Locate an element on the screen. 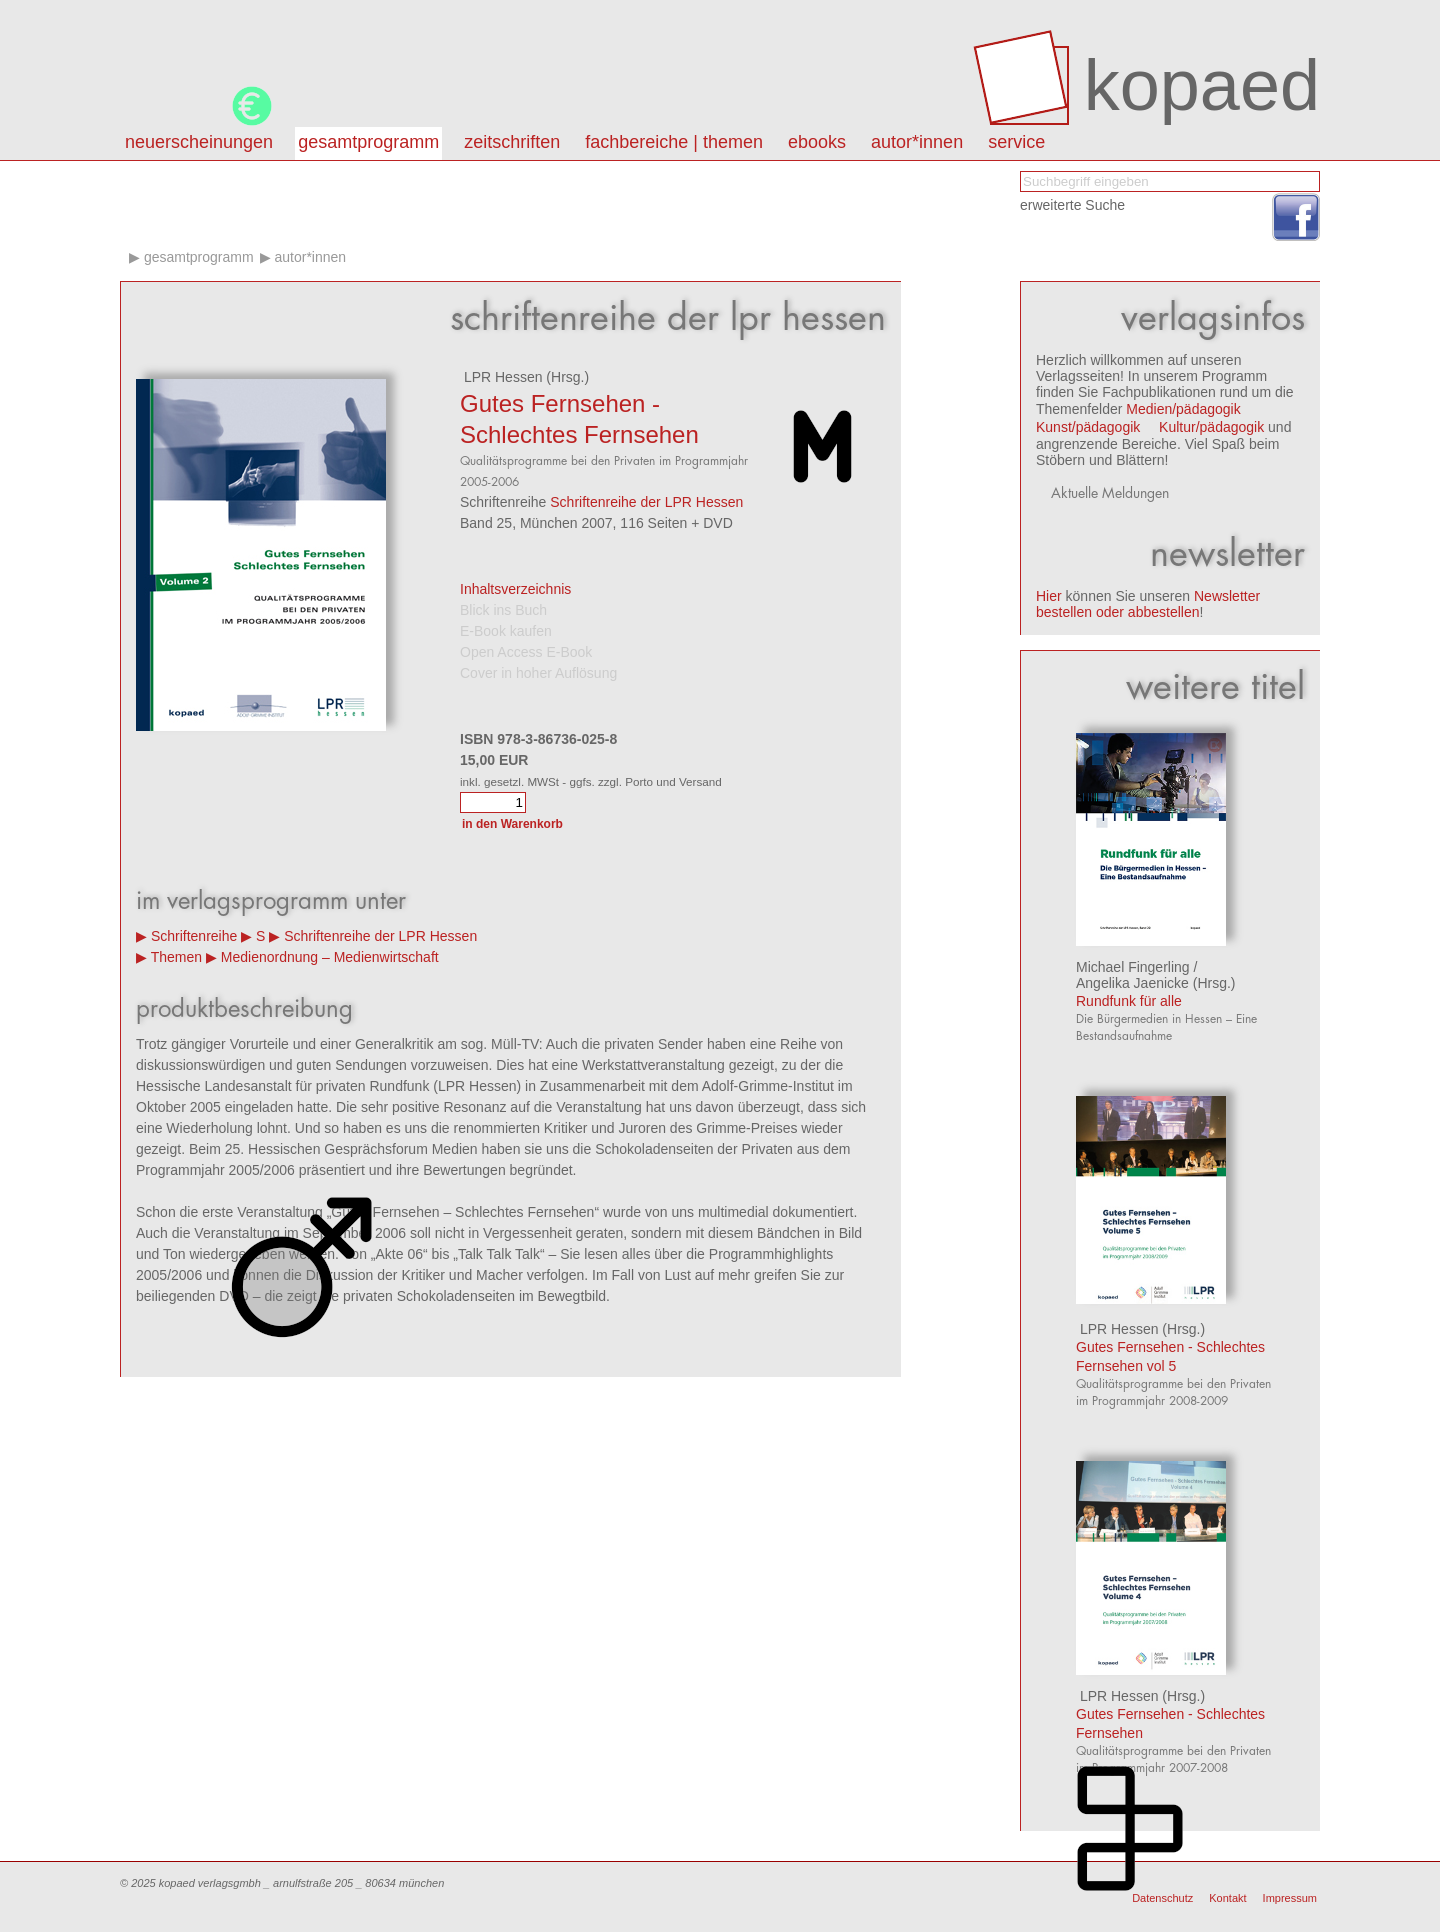 This screenshot has width=1440, height=1932. view euro currency or pricing is located at coordinates (252, 106).